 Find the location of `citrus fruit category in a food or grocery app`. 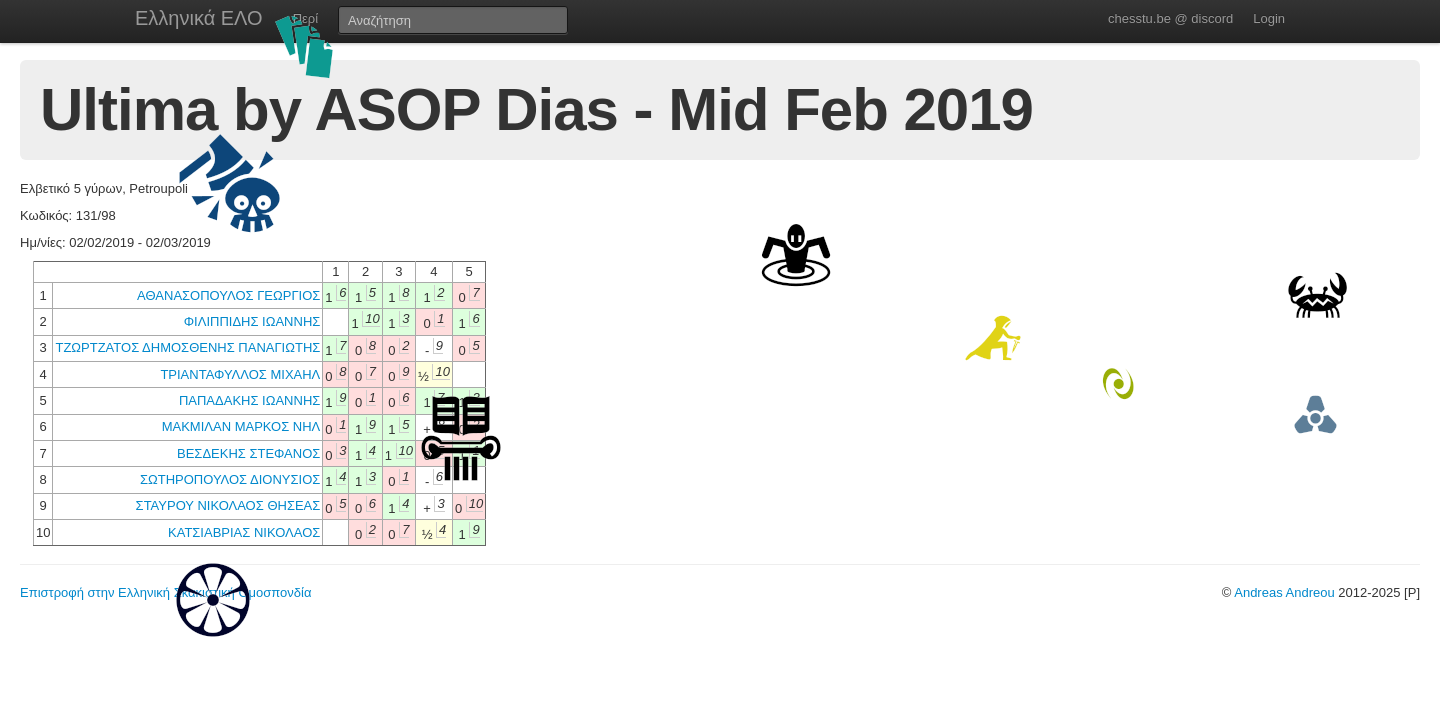

citrus fruit category in a food or grocery app is located at coordinates (213, 600).